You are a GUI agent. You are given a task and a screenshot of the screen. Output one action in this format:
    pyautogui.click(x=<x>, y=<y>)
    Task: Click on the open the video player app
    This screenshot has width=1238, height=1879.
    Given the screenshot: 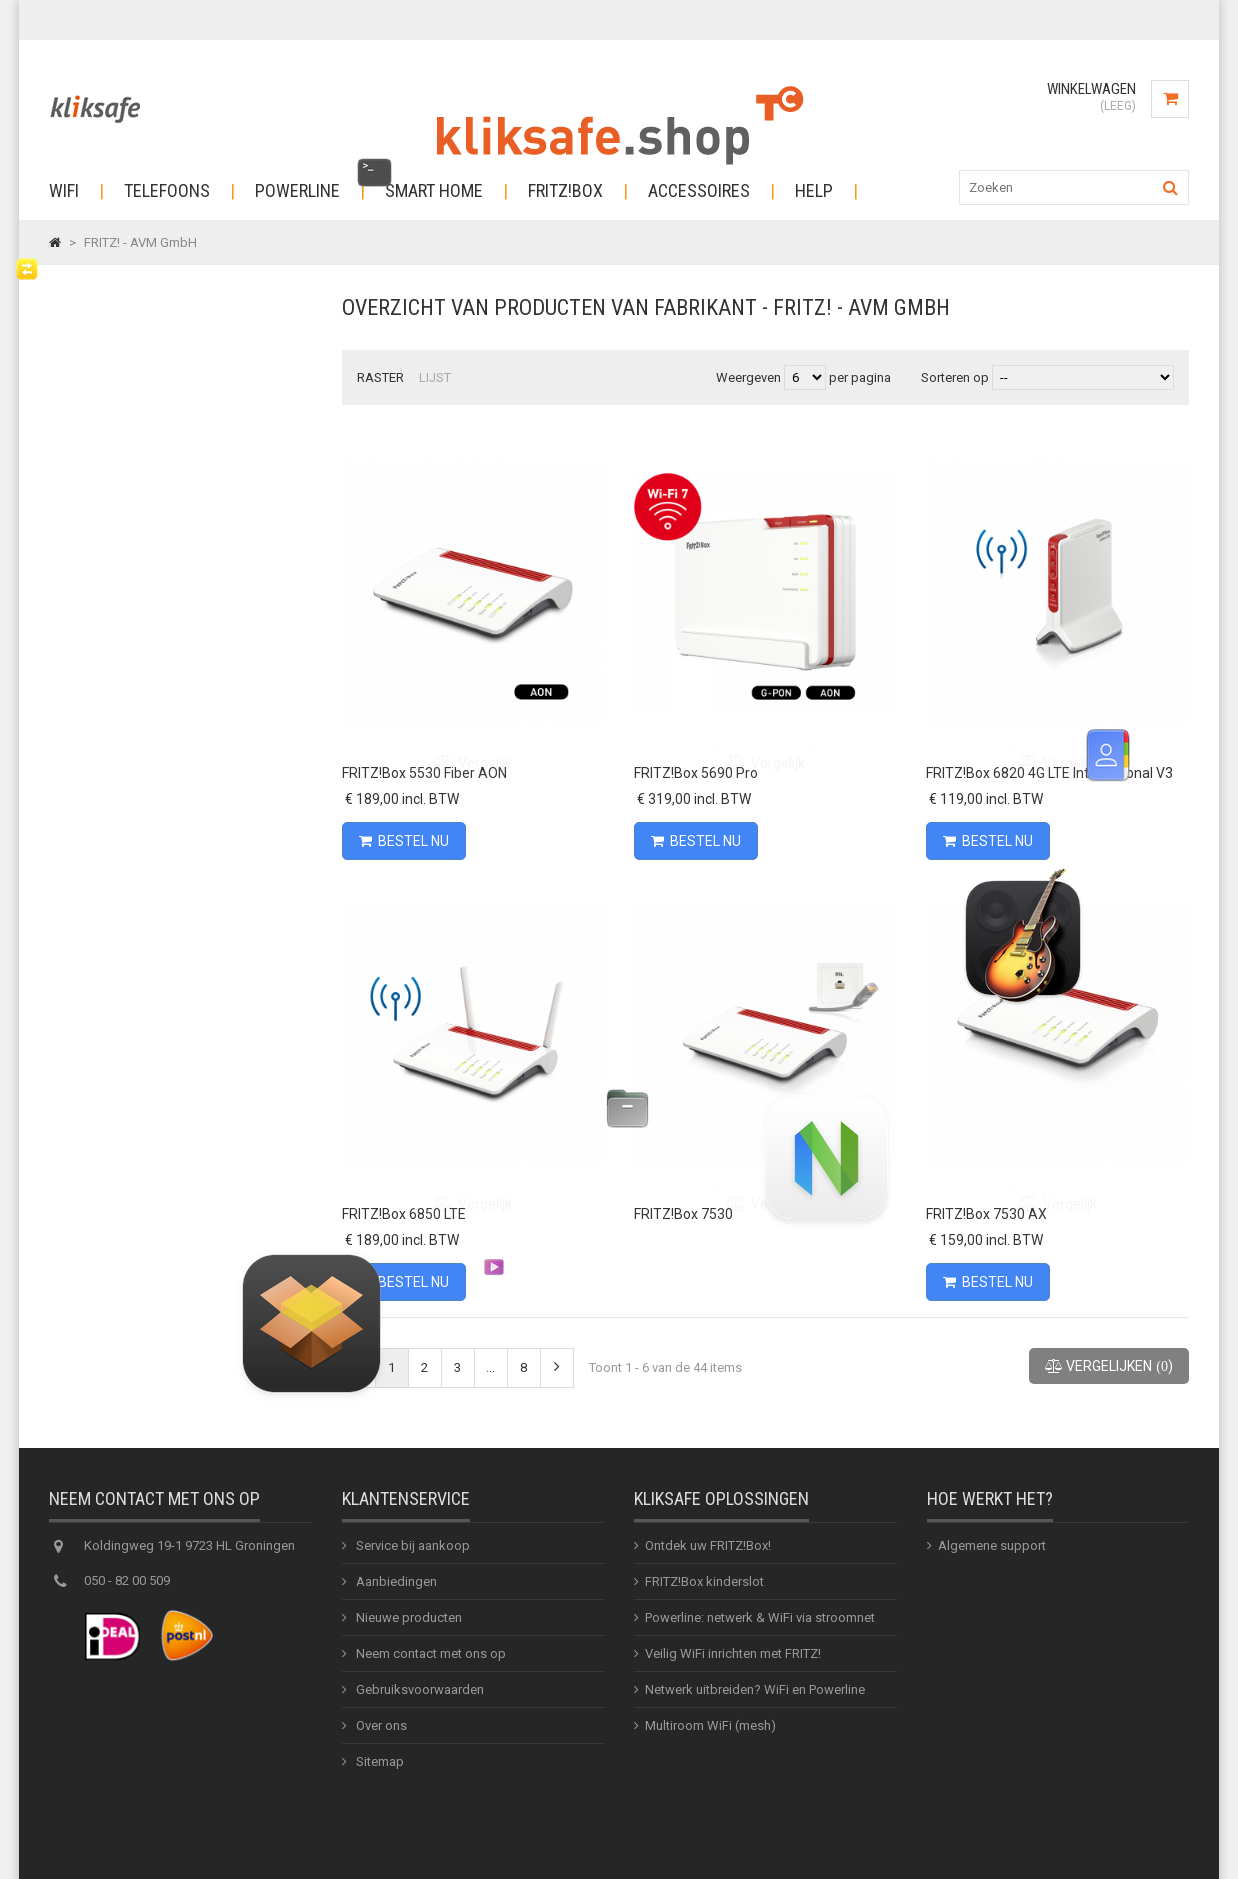 What is the action you would take?
    pyautogui.click(x=494, y=1267)
    